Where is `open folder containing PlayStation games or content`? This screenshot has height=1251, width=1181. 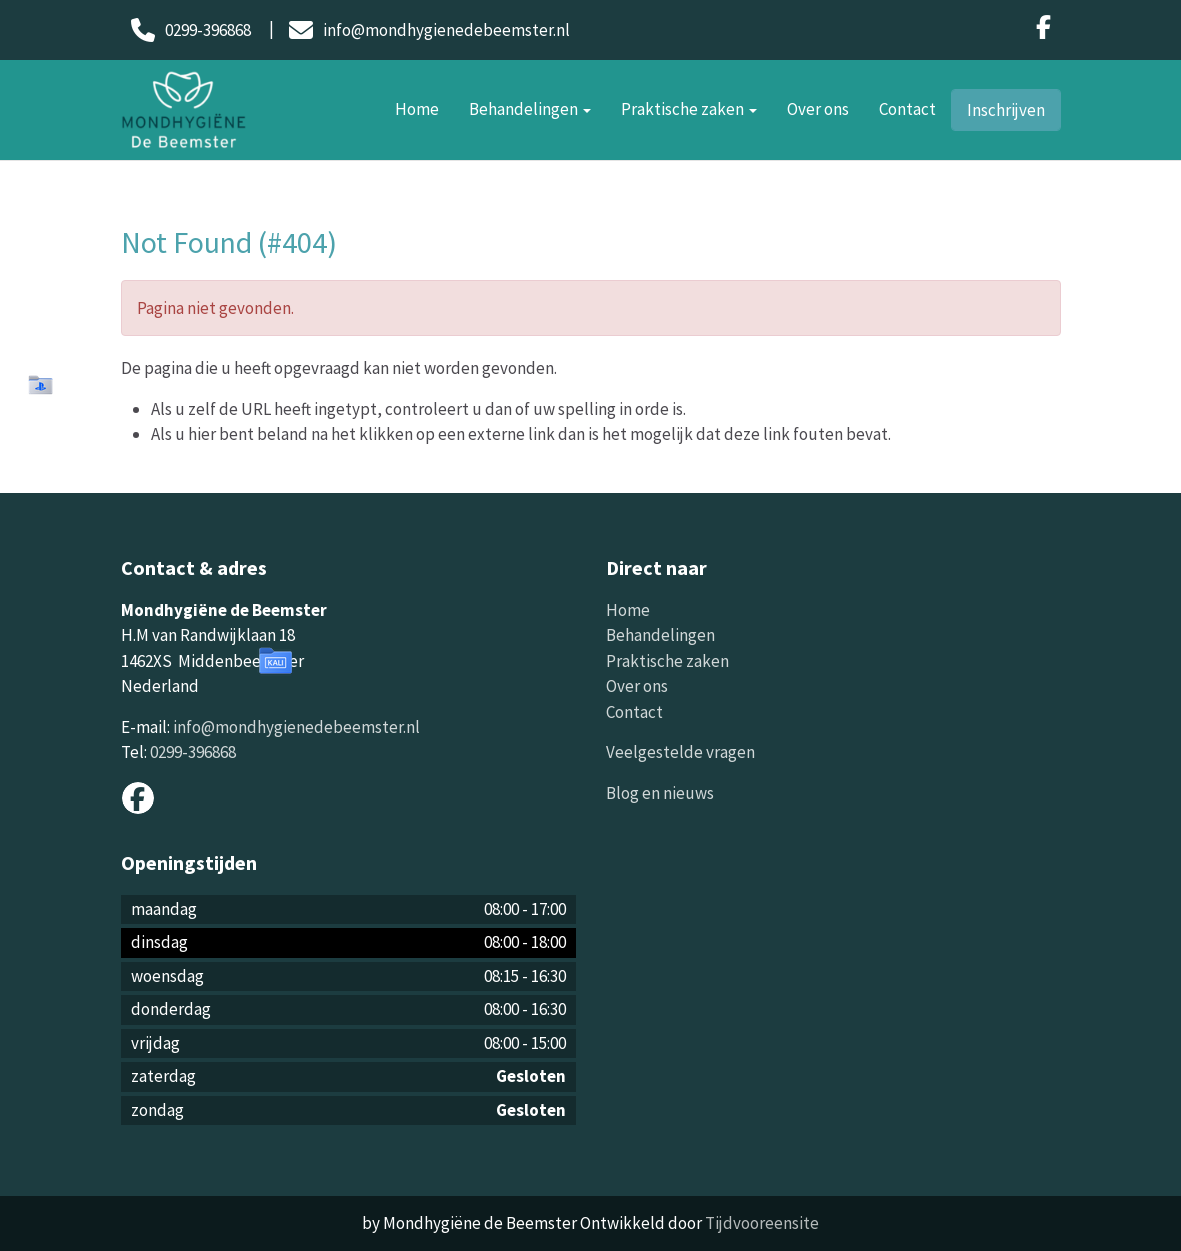 open folder containing PlayStation games or content is located at coordinates (40, 385).